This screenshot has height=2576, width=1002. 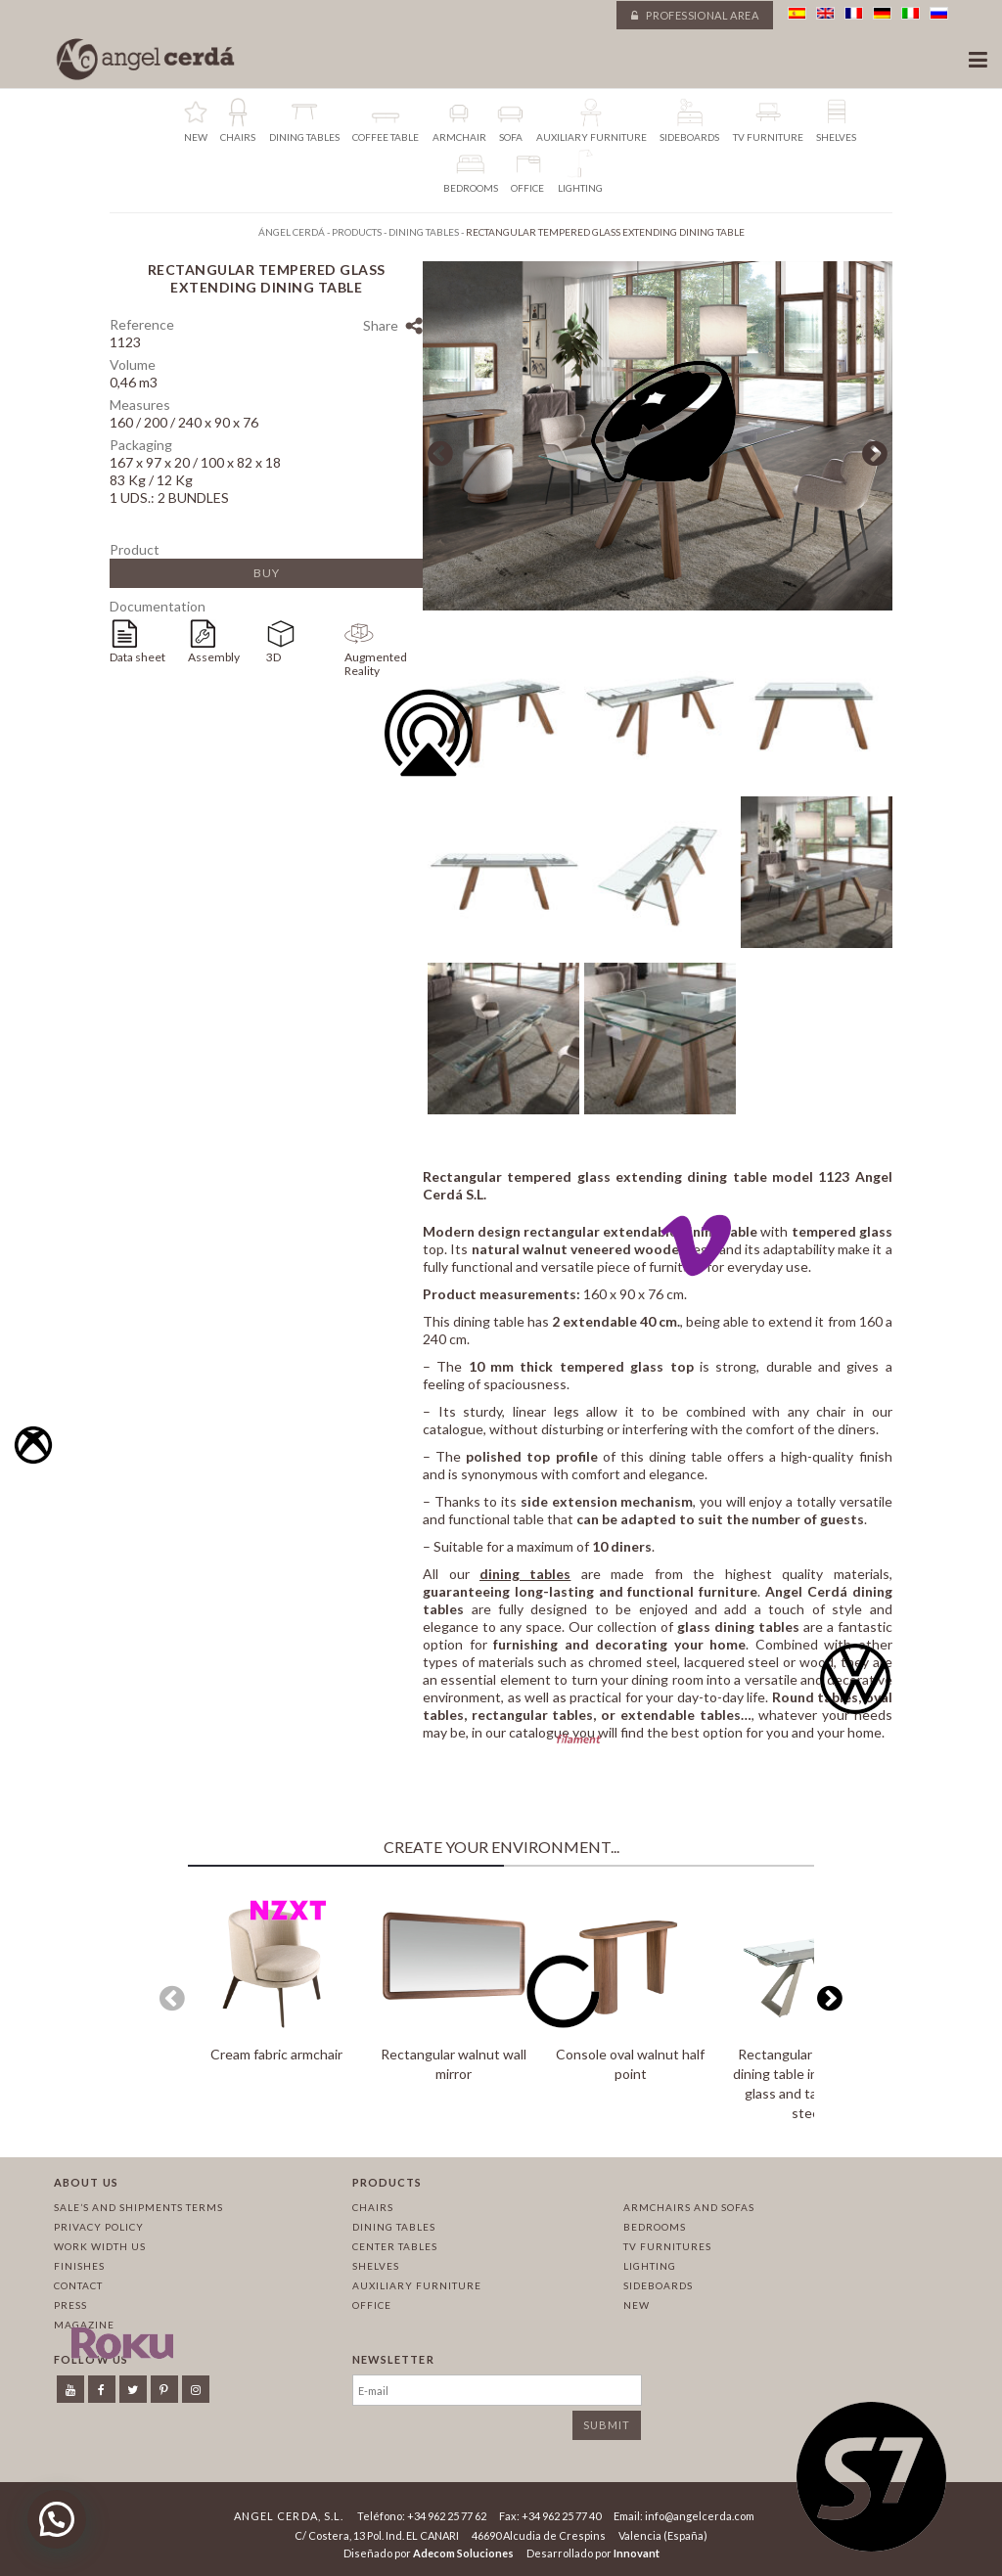 I want to click on stream audio to airplay-compatible devices, so click(x=429, y=733).